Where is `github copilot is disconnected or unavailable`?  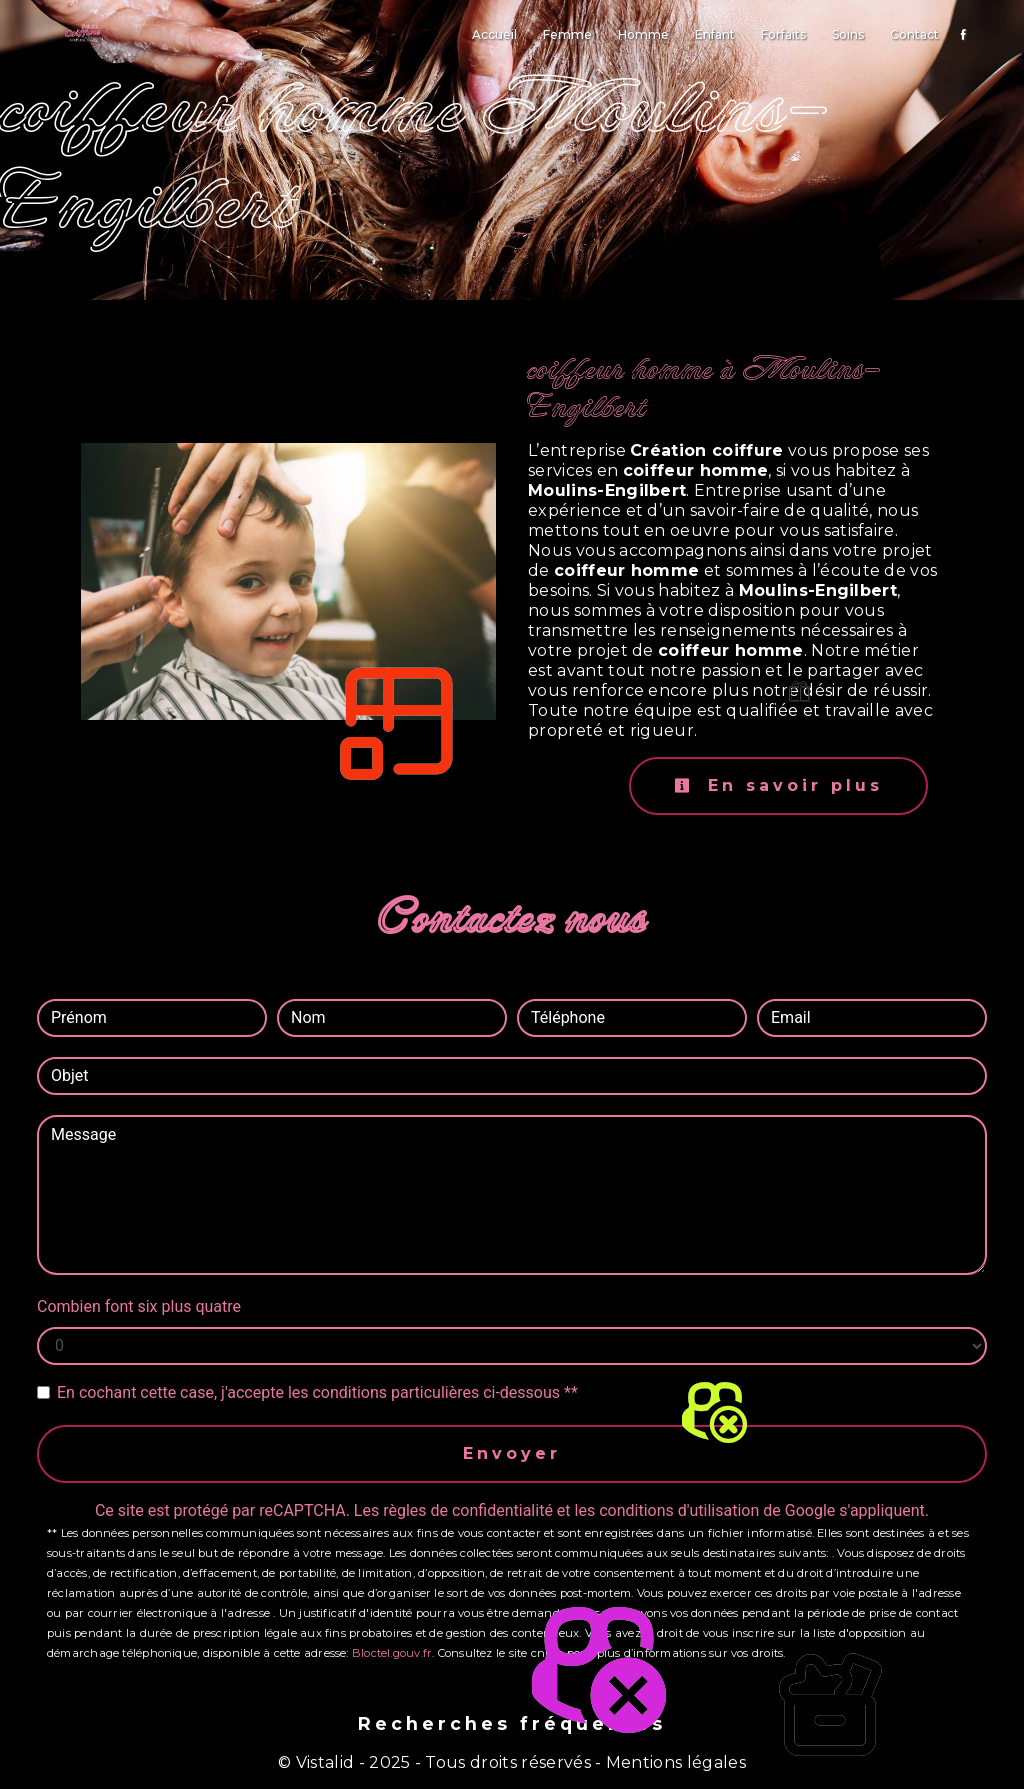 github copilot is disconnected or unavailable is located at coordinates (715, 1411).